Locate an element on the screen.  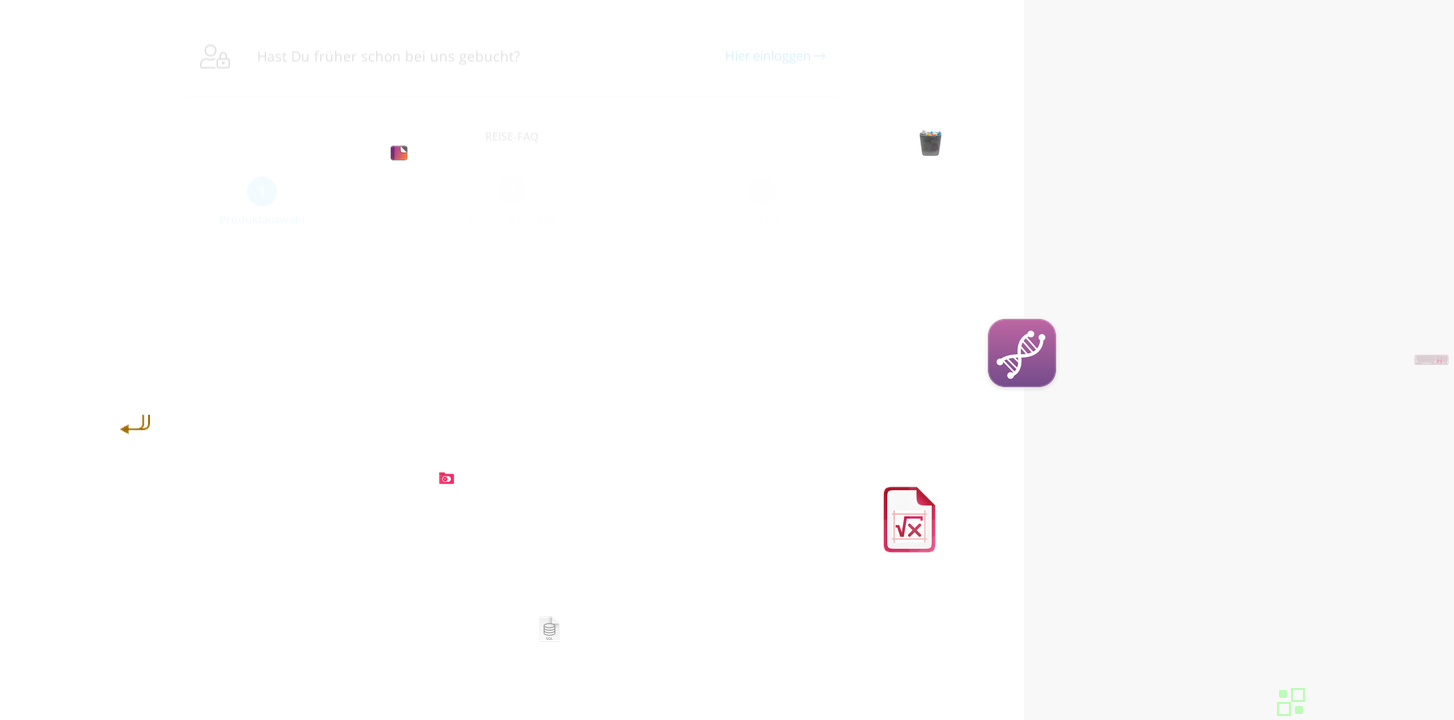
open appwrite project folder is located at coordinates (446, 478).